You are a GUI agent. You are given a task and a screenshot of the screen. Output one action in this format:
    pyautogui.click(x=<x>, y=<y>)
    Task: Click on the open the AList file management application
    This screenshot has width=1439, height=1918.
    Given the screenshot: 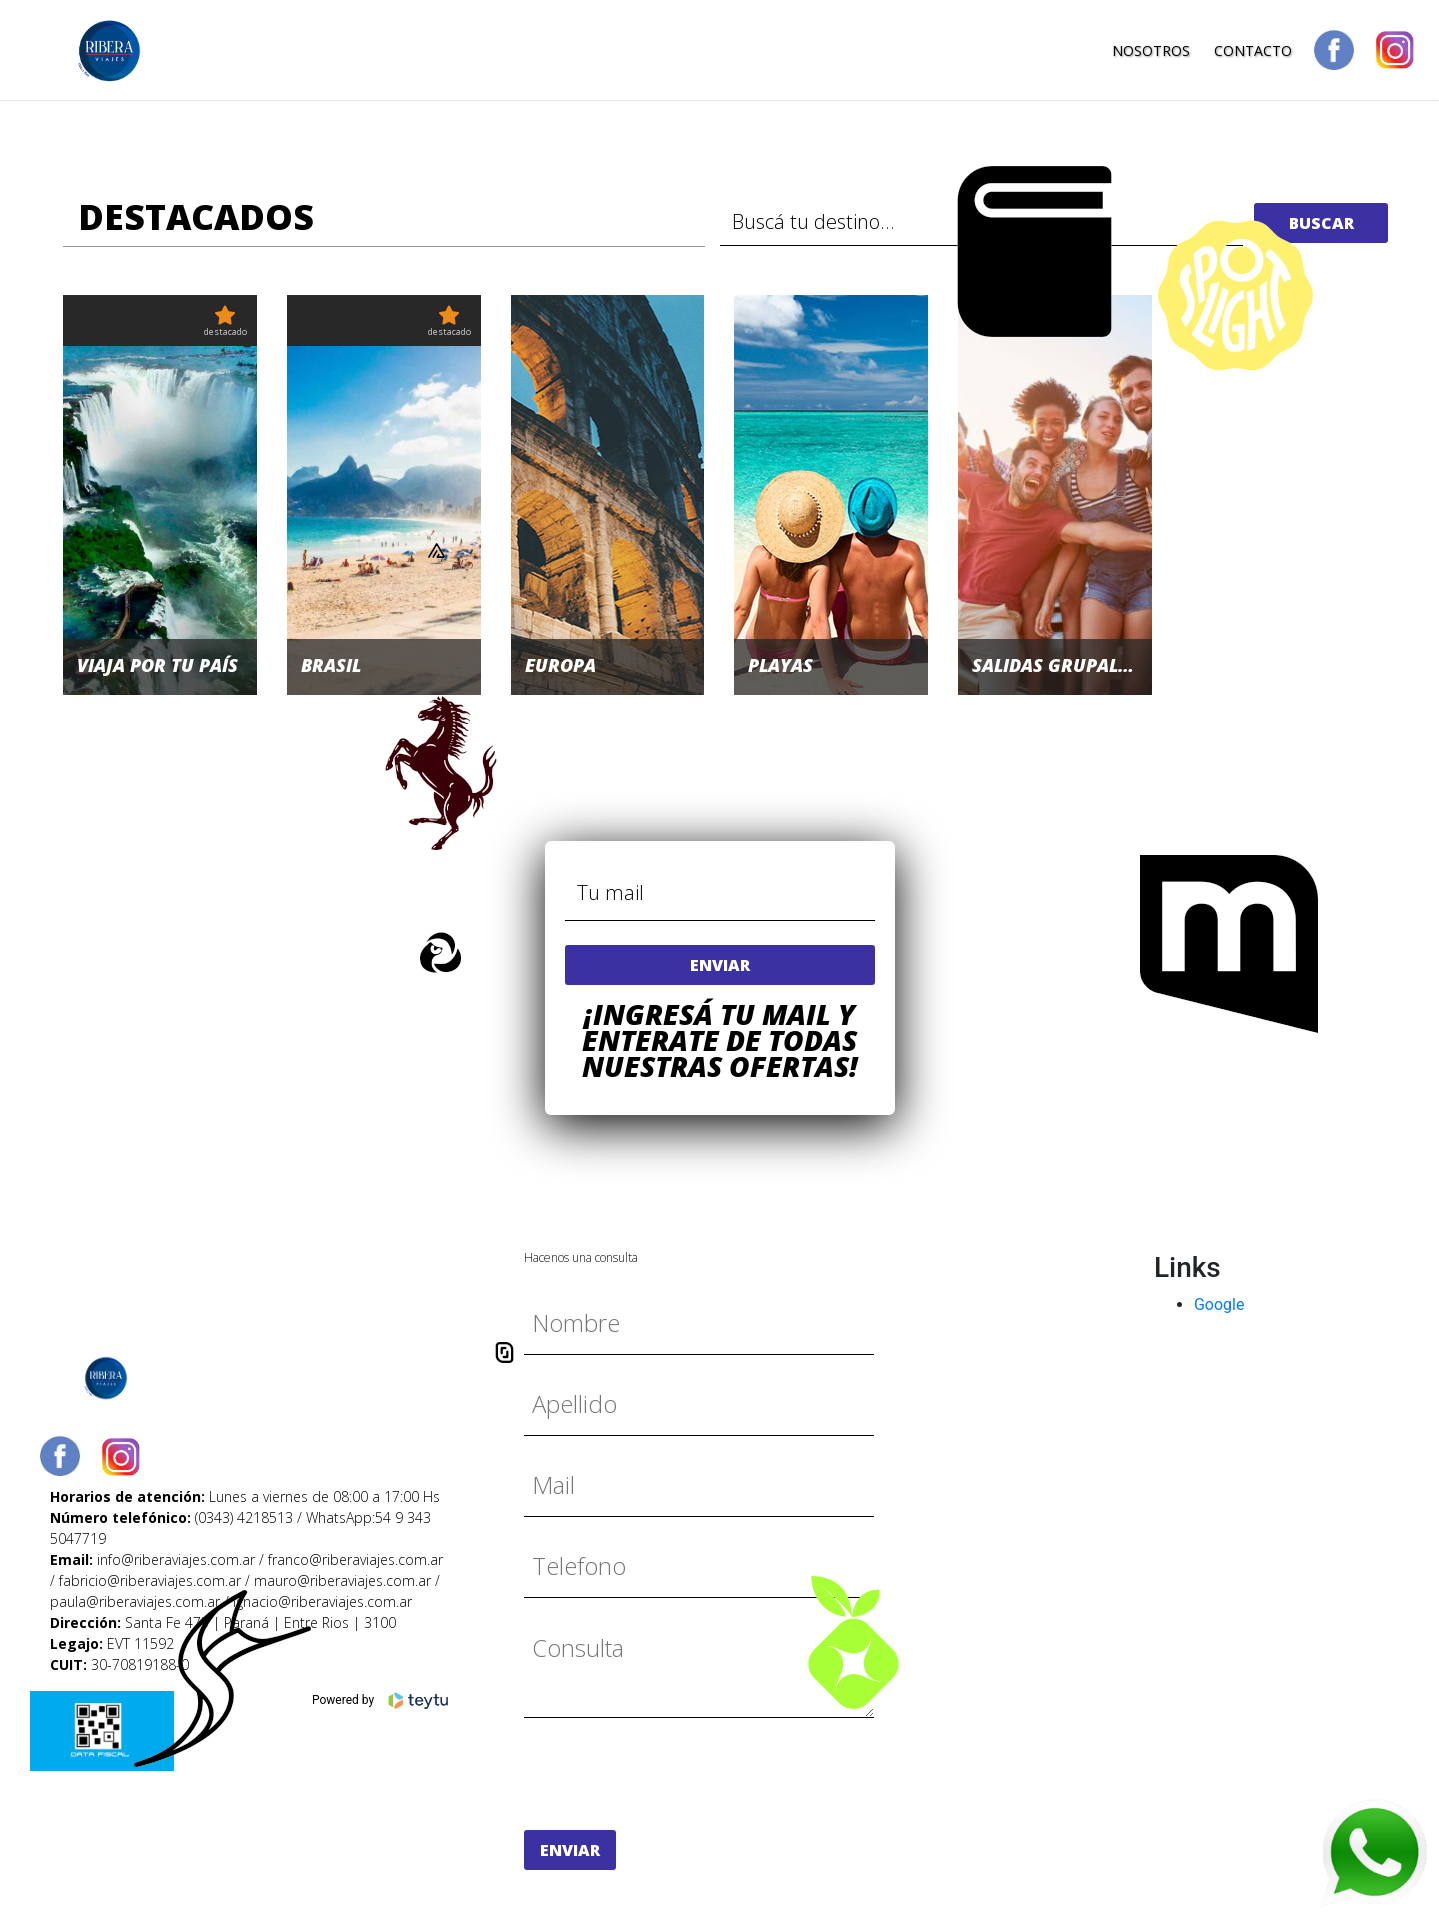 What is the action you would take?
    pyautogui.click(x=436, y=550)
    